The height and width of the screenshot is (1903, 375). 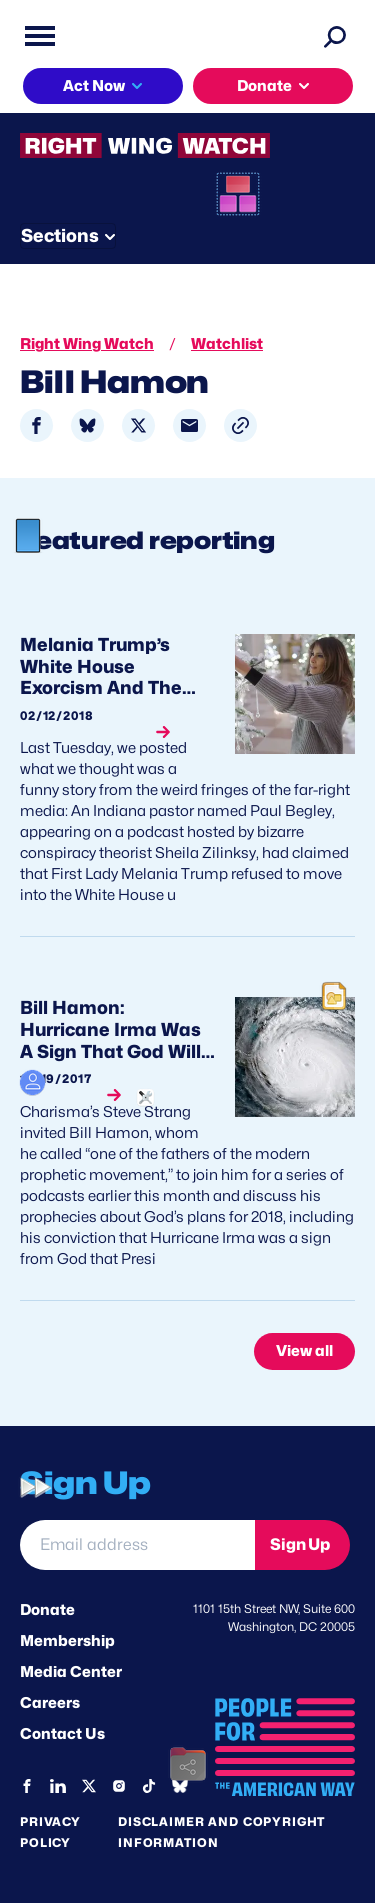 What do you see at coordinates (35, 1487) in the screenshot?
I see `skip to next track` at bounding box center [35, 1487].